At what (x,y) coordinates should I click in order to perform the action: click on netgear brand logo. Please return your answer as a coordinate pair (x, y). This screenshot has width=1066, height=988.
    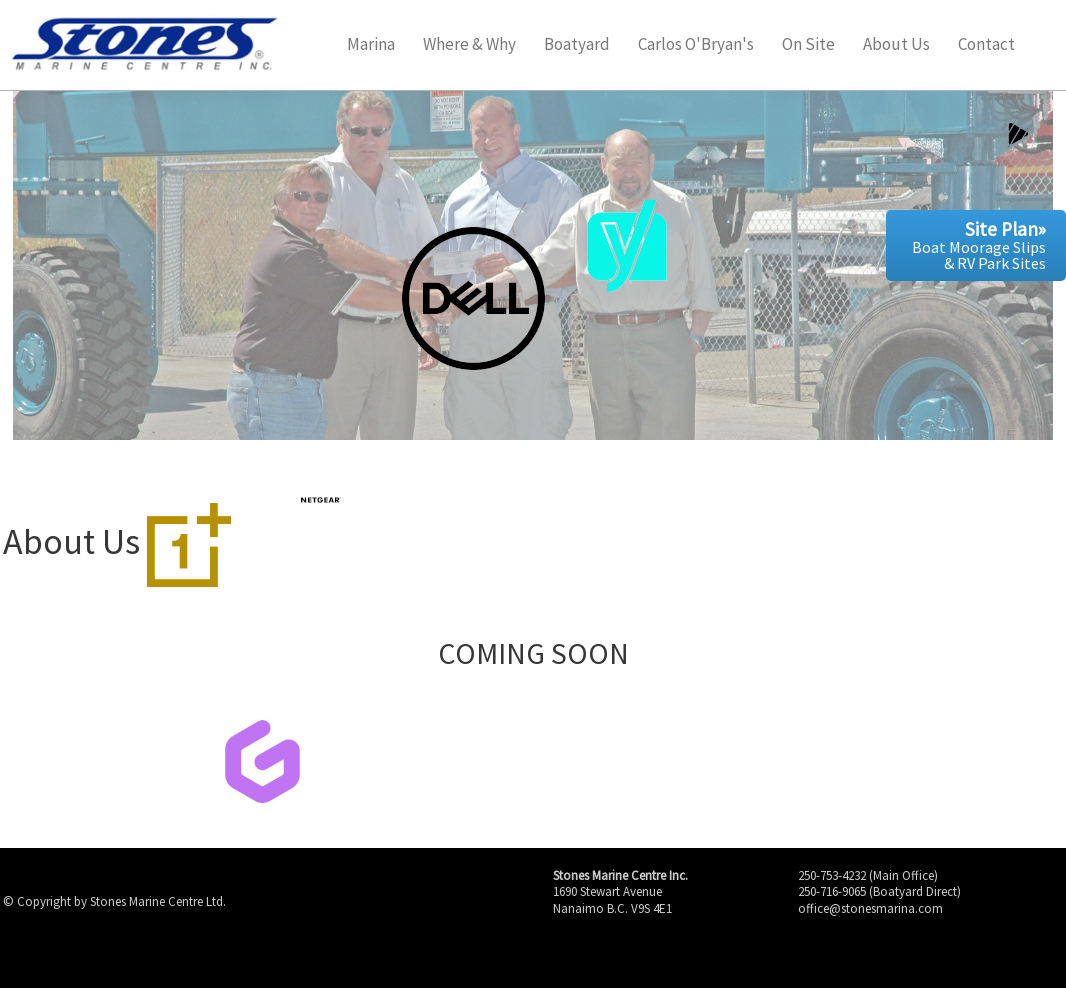
    Looking at the image, I should click on (321, 500).